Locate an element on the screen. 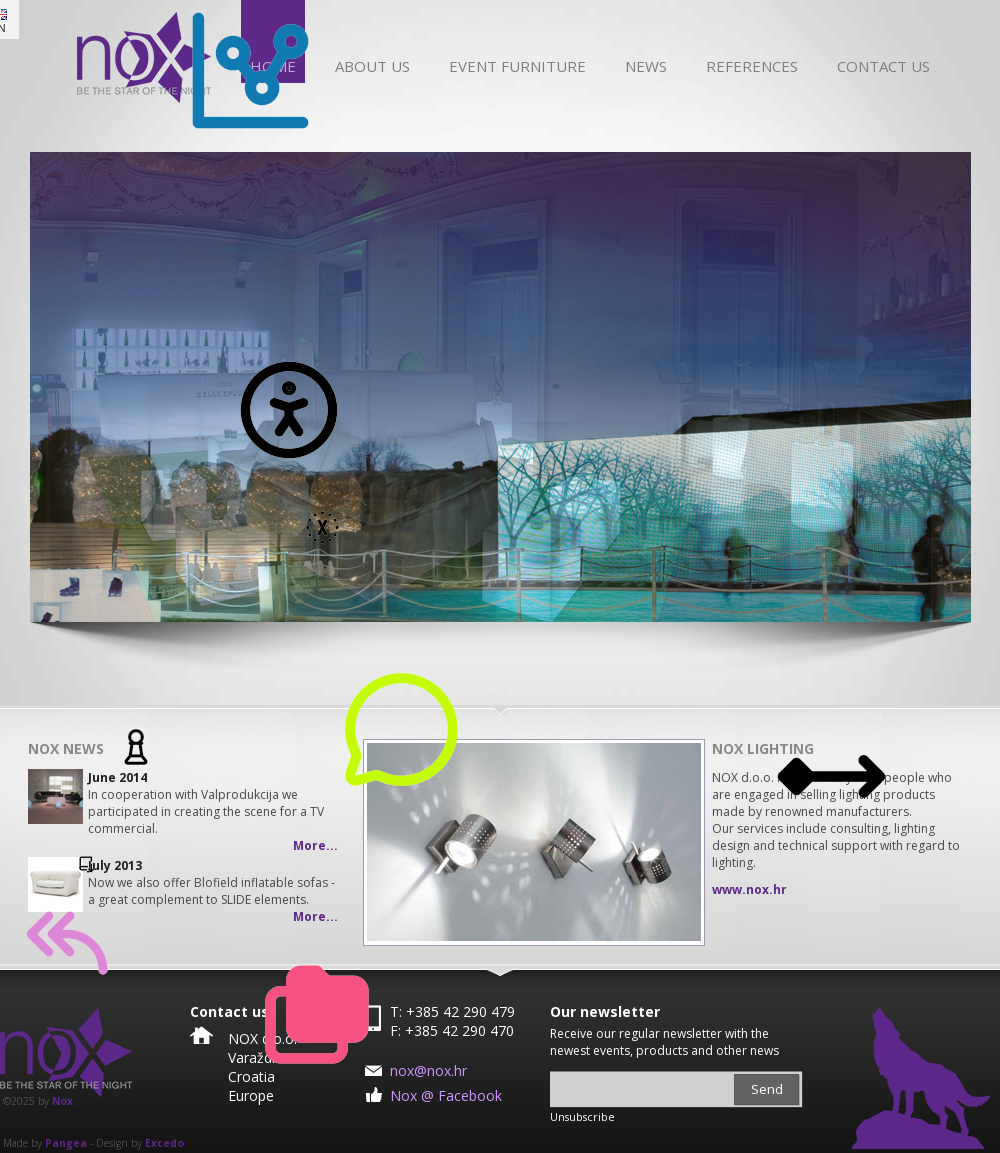 Image resolution: width=1000 pixels, height=1153 pixels. navigate to next step or section is located at coordinates (831, 776).